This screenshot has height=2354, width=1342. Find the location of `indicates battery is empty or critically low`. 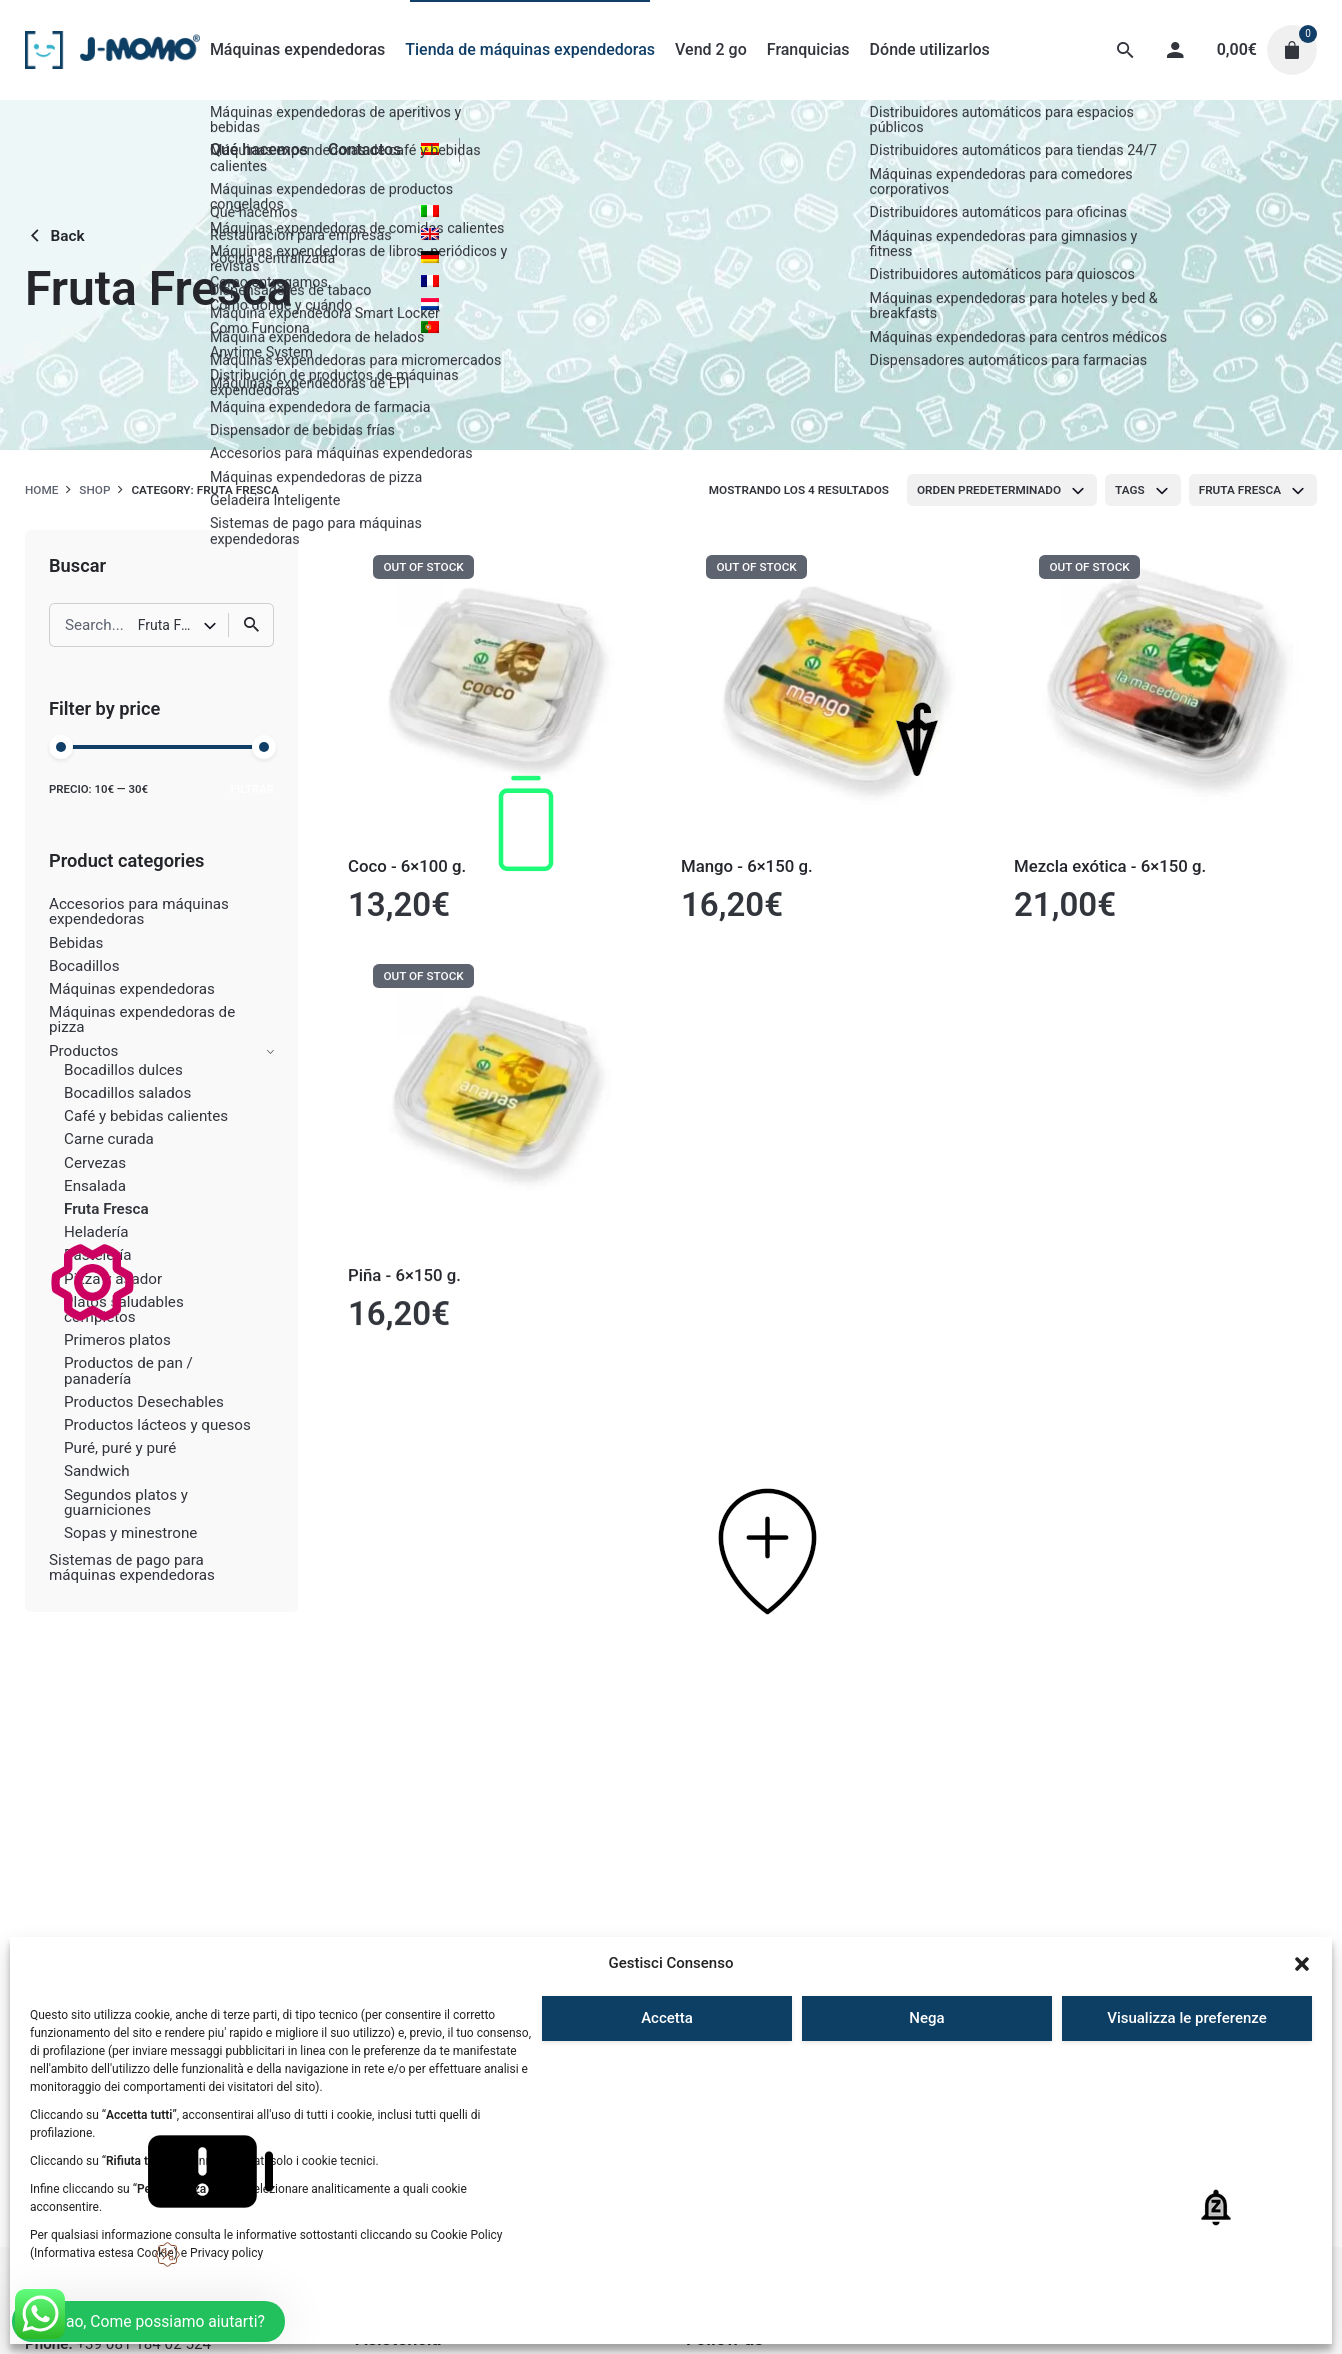

indicates battery is empty or critically low is located at coordinates (526, 825).